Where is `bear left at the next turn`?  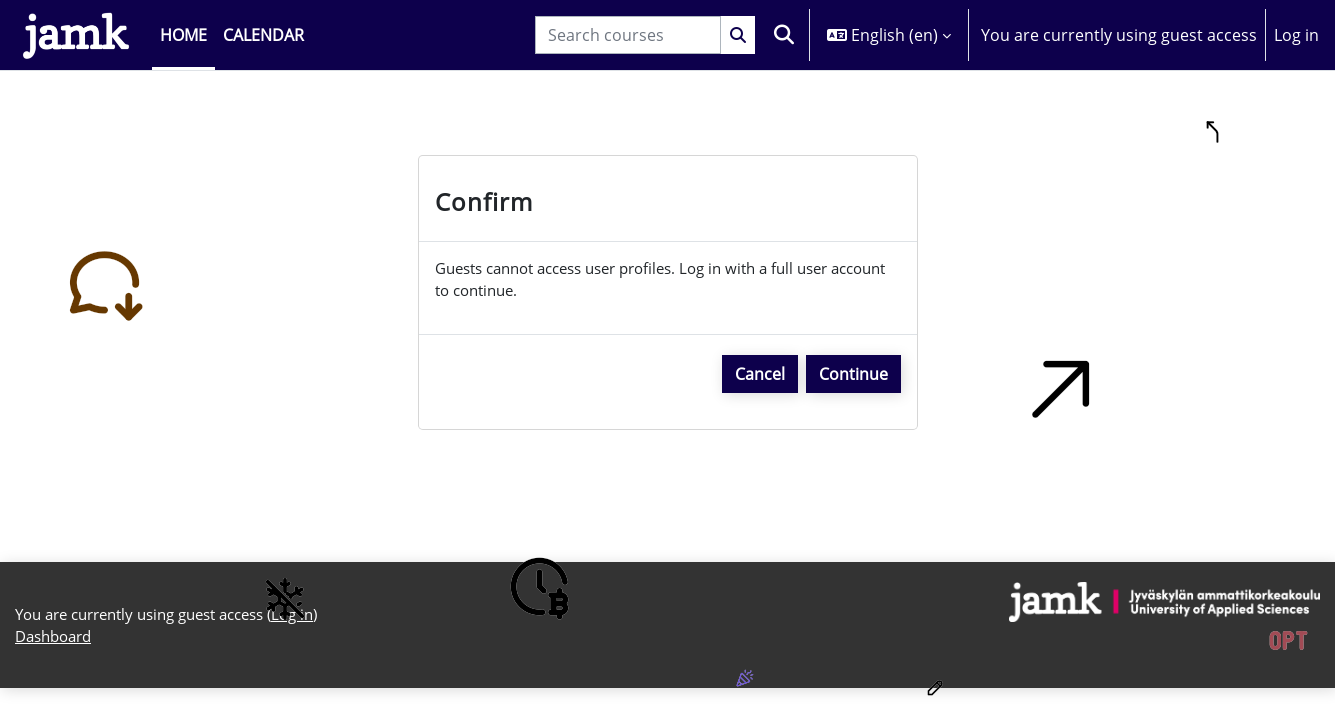 bear left at the next turn is located at coordinates (1212, 132).